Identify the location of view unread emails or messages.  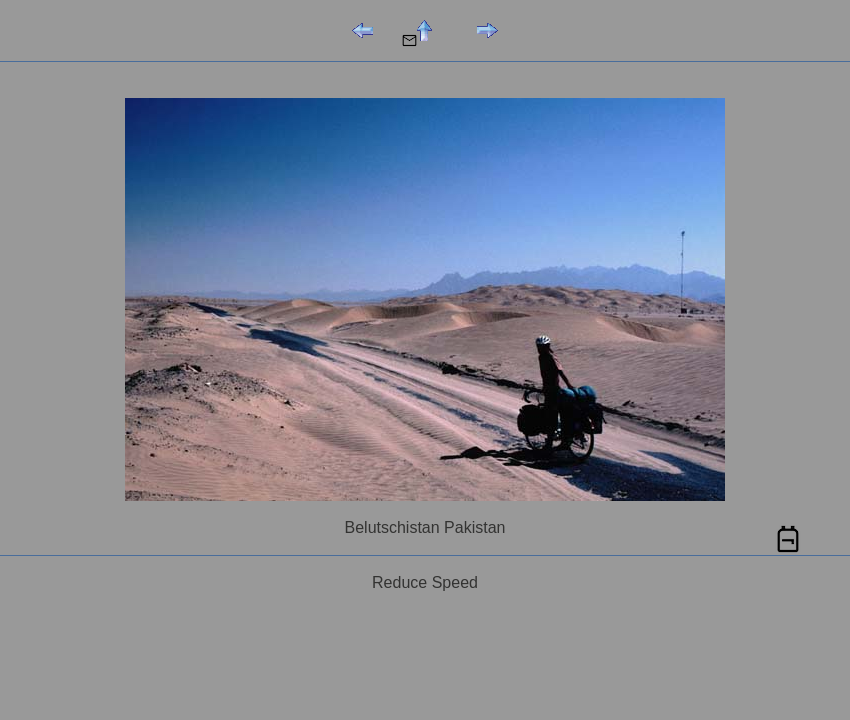
(409, 40).